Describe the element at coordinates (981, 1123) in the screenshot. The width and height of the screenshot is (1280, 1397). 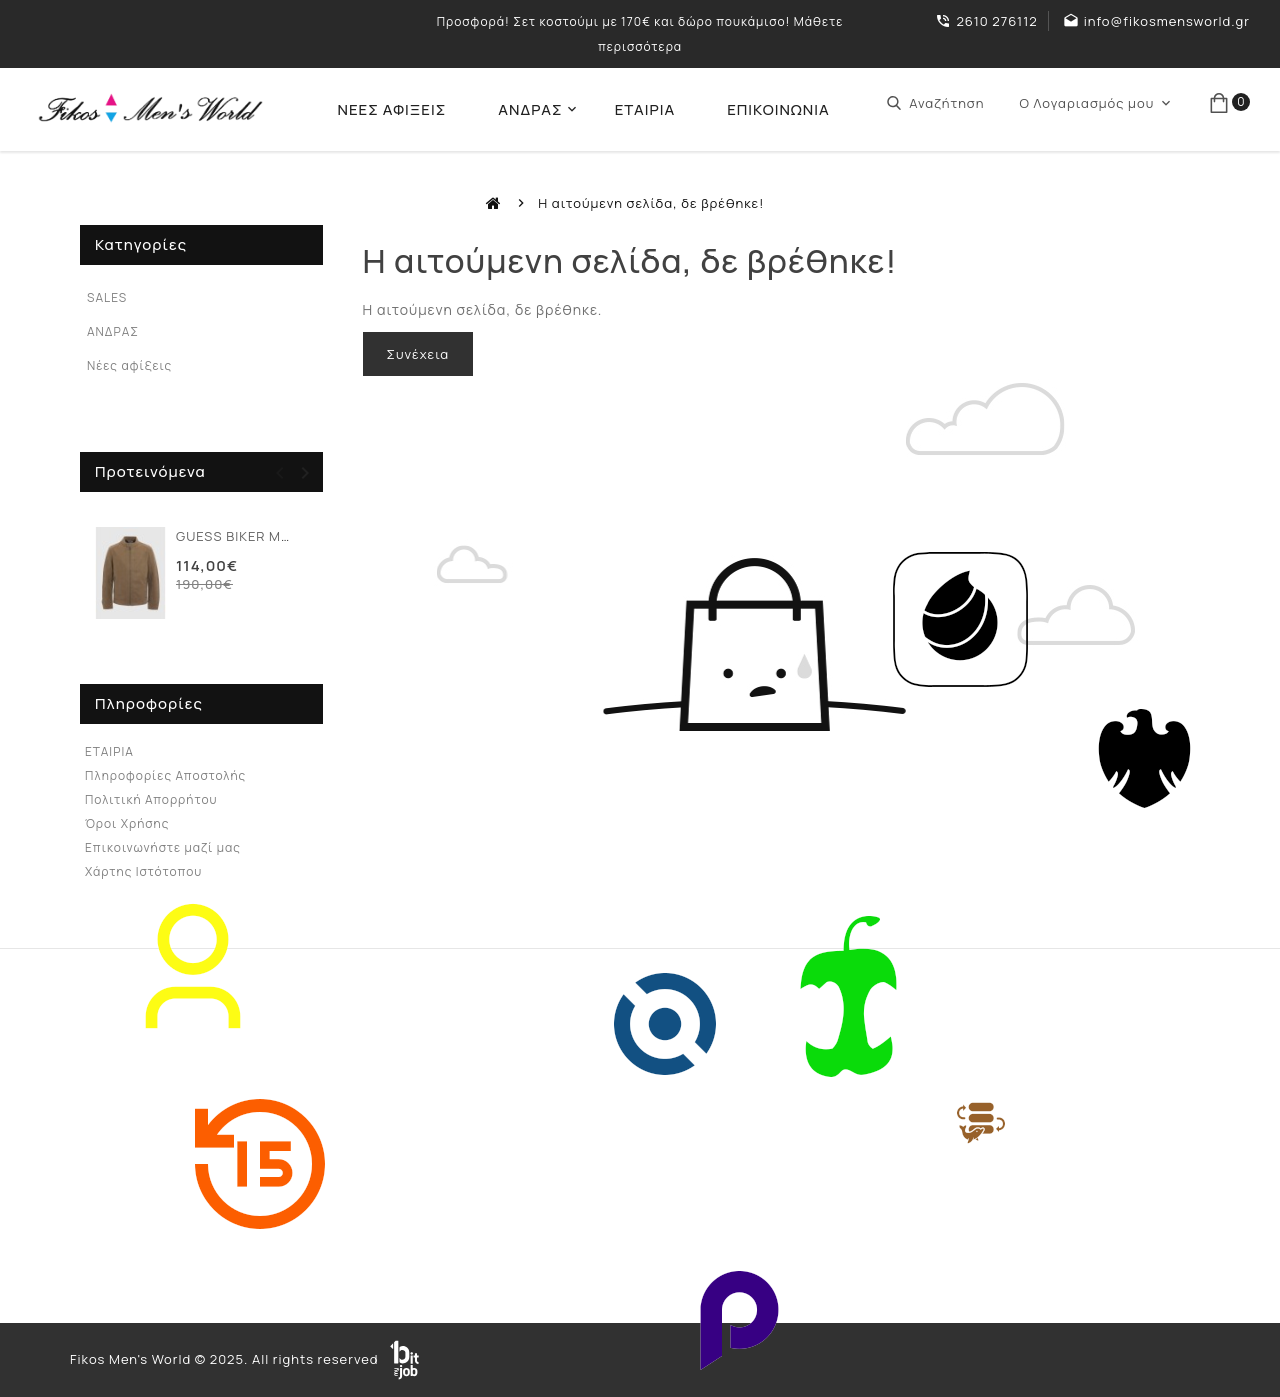
I see `apache dolphinscheduler logo` at that location.